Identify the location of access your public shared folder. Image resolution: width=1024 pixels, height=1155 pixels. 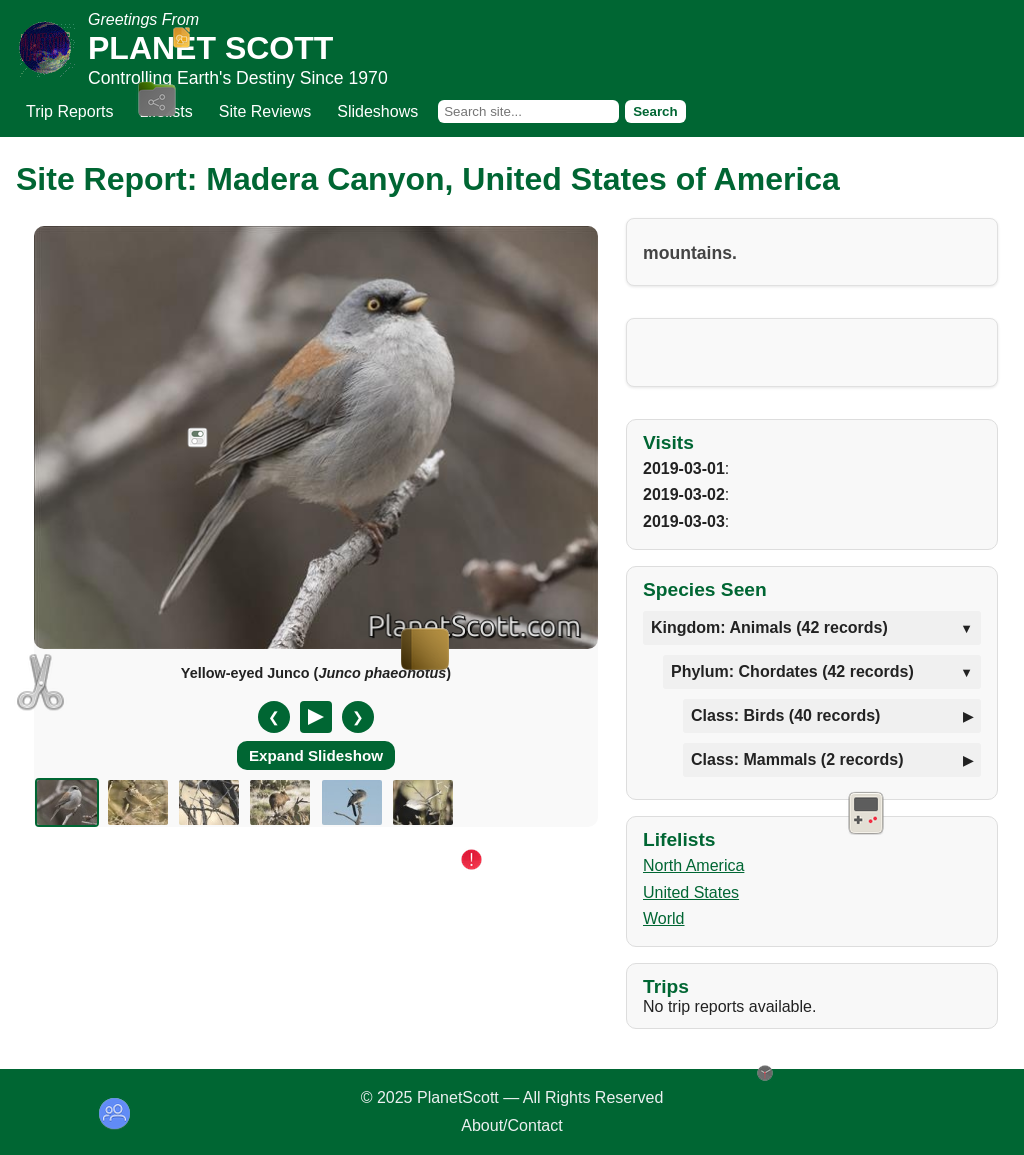
(157, 99).